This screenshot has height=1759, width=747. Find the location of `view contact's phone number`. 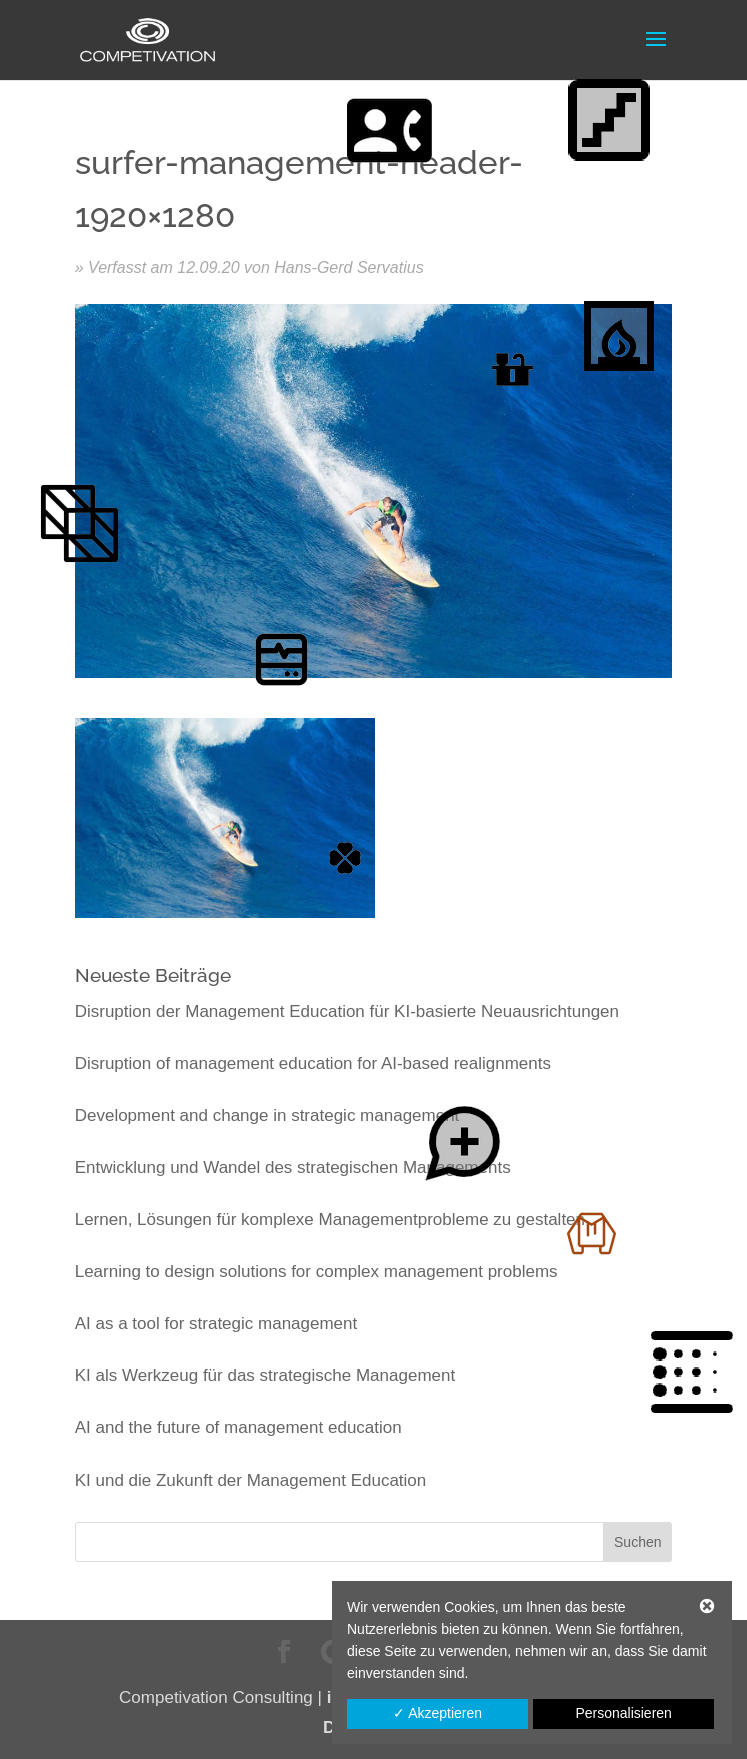

view contact's phone number is located at coordinates (389, 130).